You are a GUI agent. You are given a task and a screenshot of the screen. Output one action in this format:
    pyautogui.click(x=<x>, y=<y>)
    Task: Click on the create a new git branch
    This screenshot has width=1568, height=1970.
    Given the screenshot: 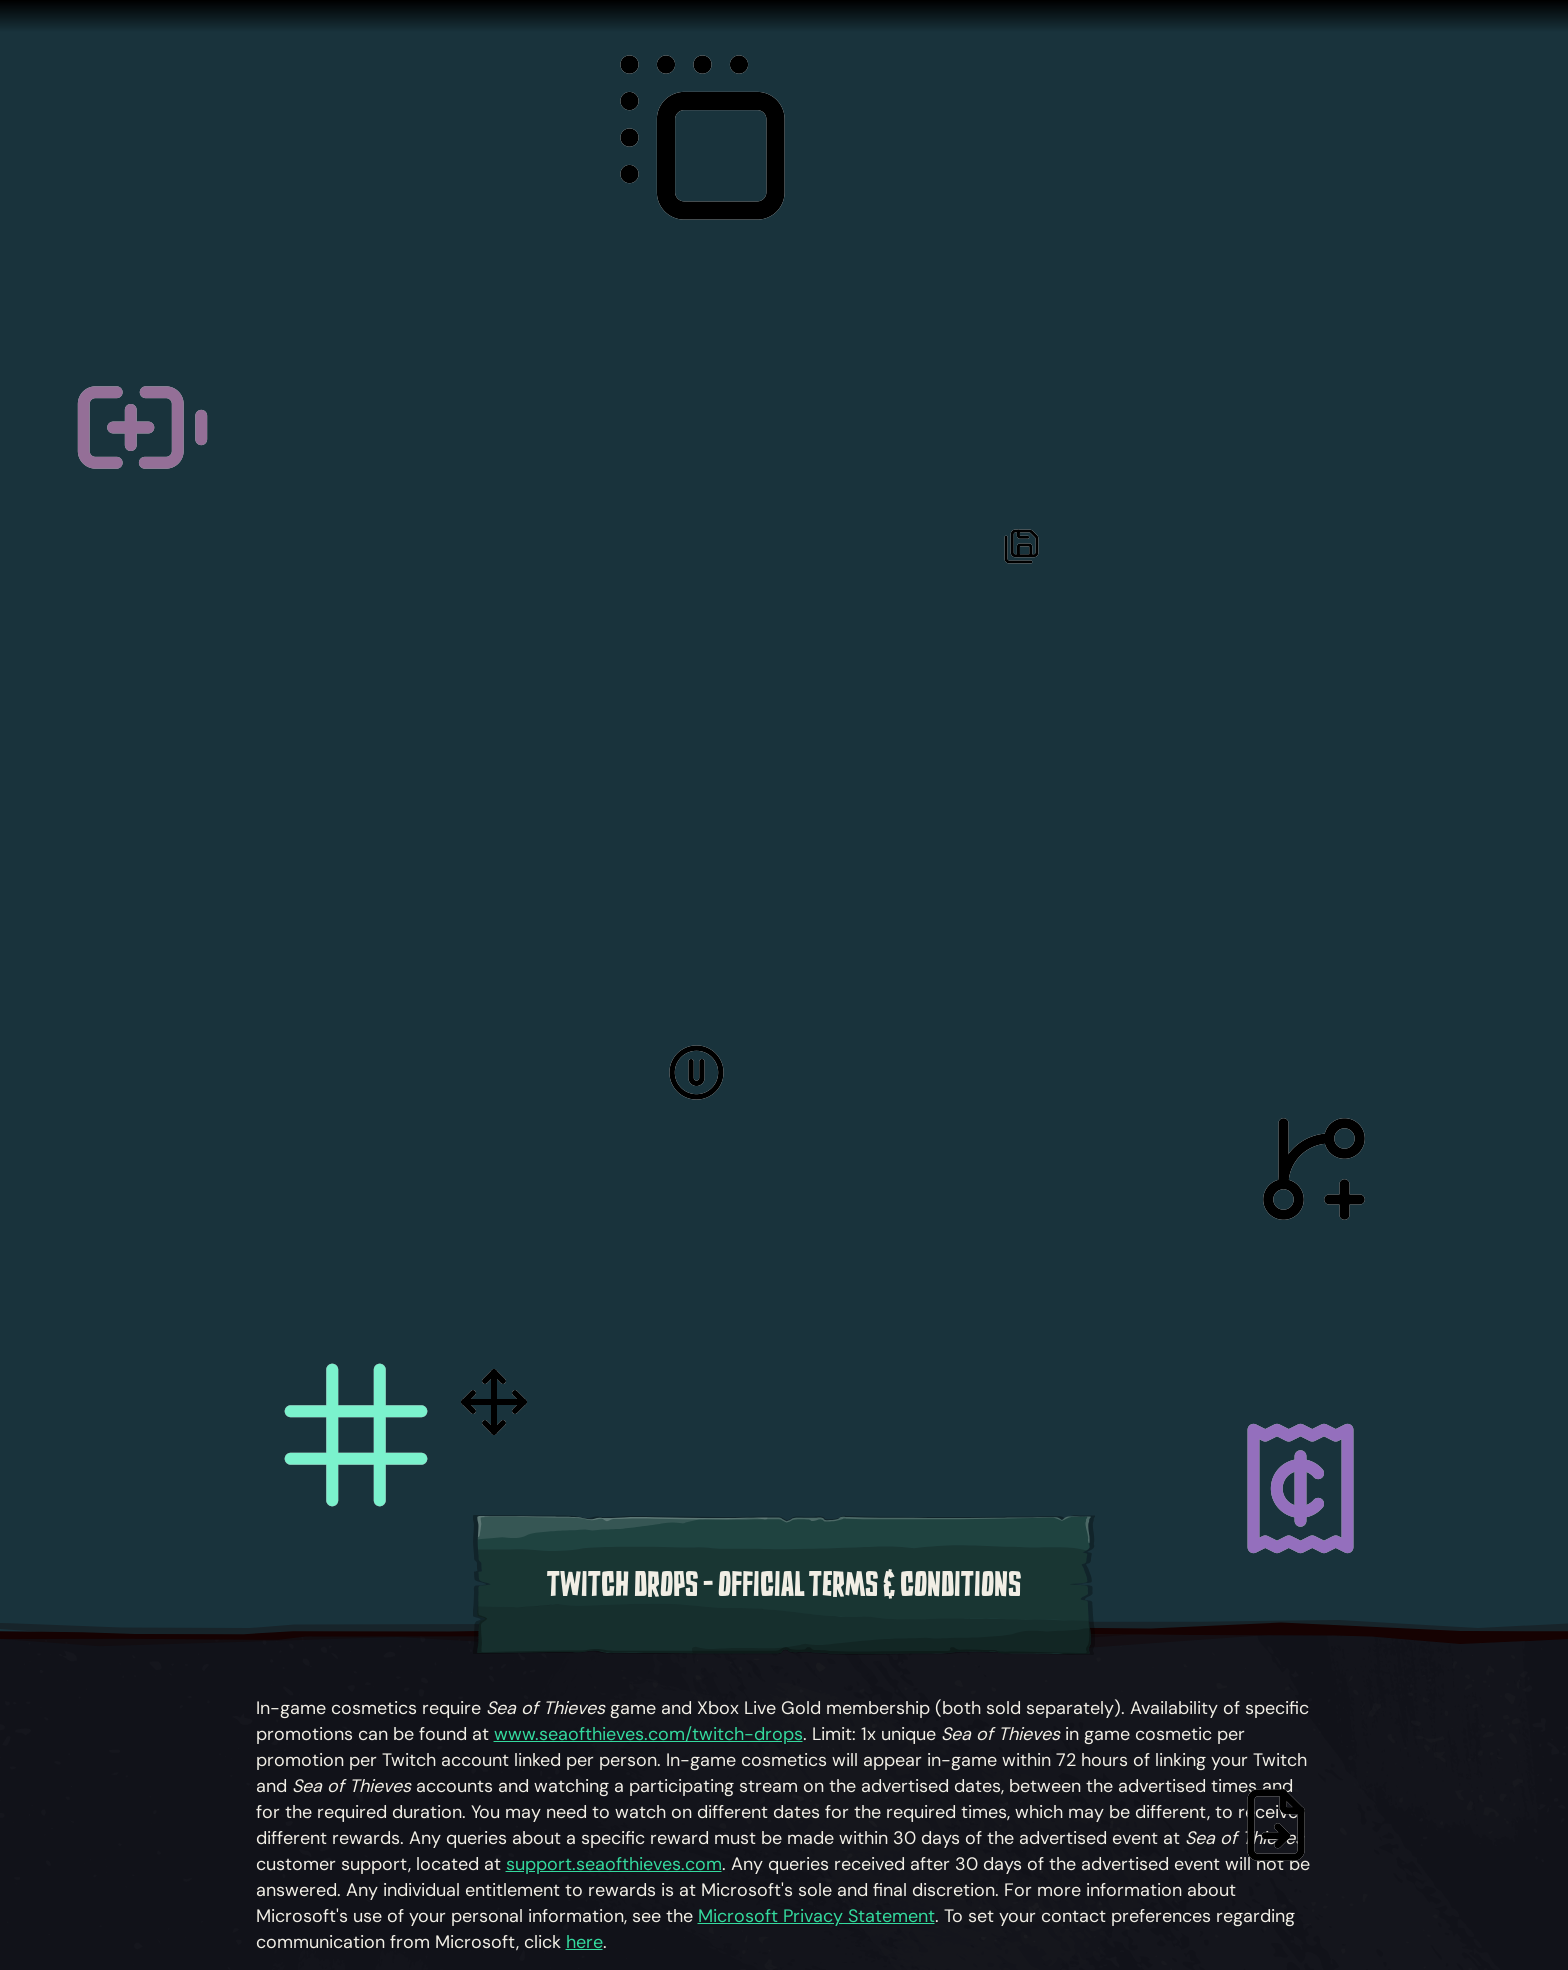 What is the action you would take?
    pyautogui.click(x=1314, y=1169)
    